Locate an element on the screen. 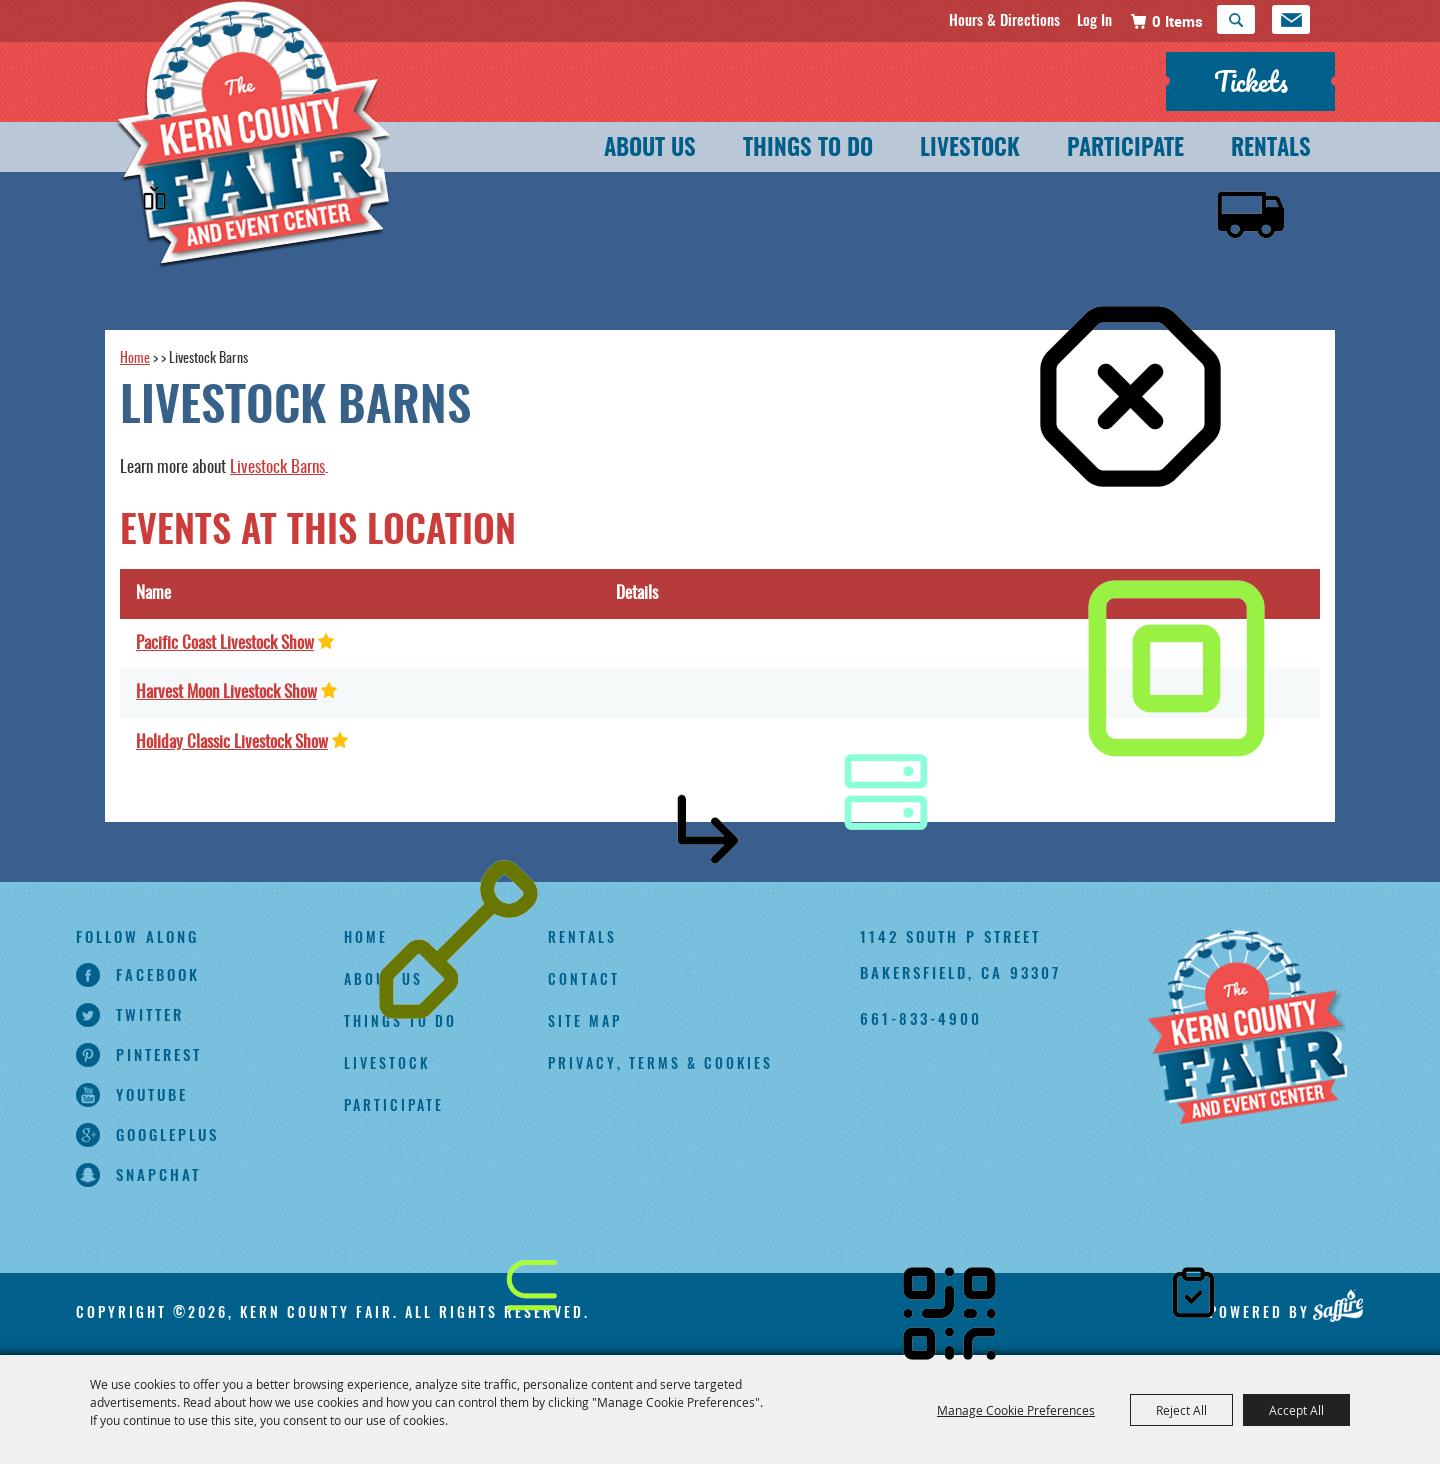 The width and height of the screenshot is (1440, 1464). align elements to the top edge is located at coordinates (154, 198).